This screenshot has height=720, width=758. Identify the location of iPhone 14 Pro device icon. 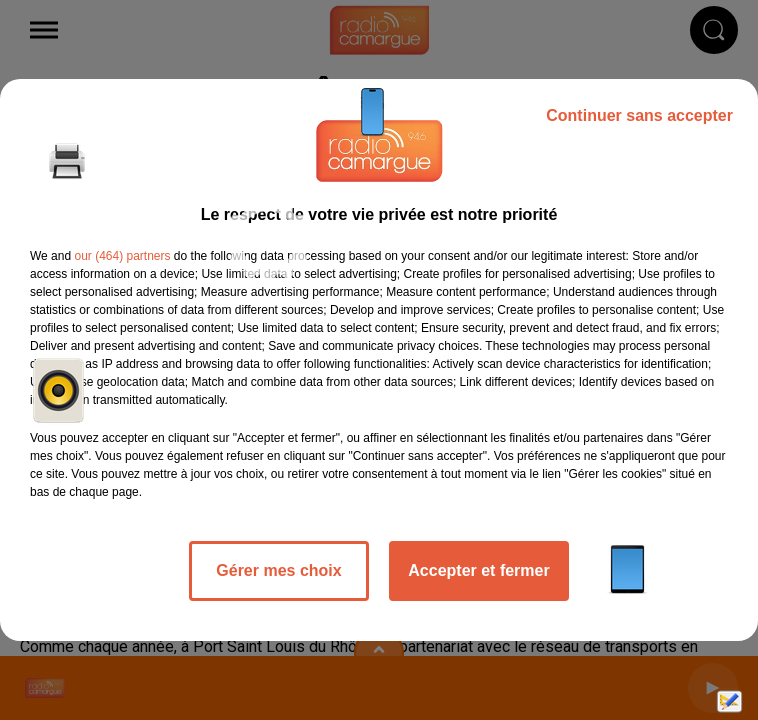
(372, 112).